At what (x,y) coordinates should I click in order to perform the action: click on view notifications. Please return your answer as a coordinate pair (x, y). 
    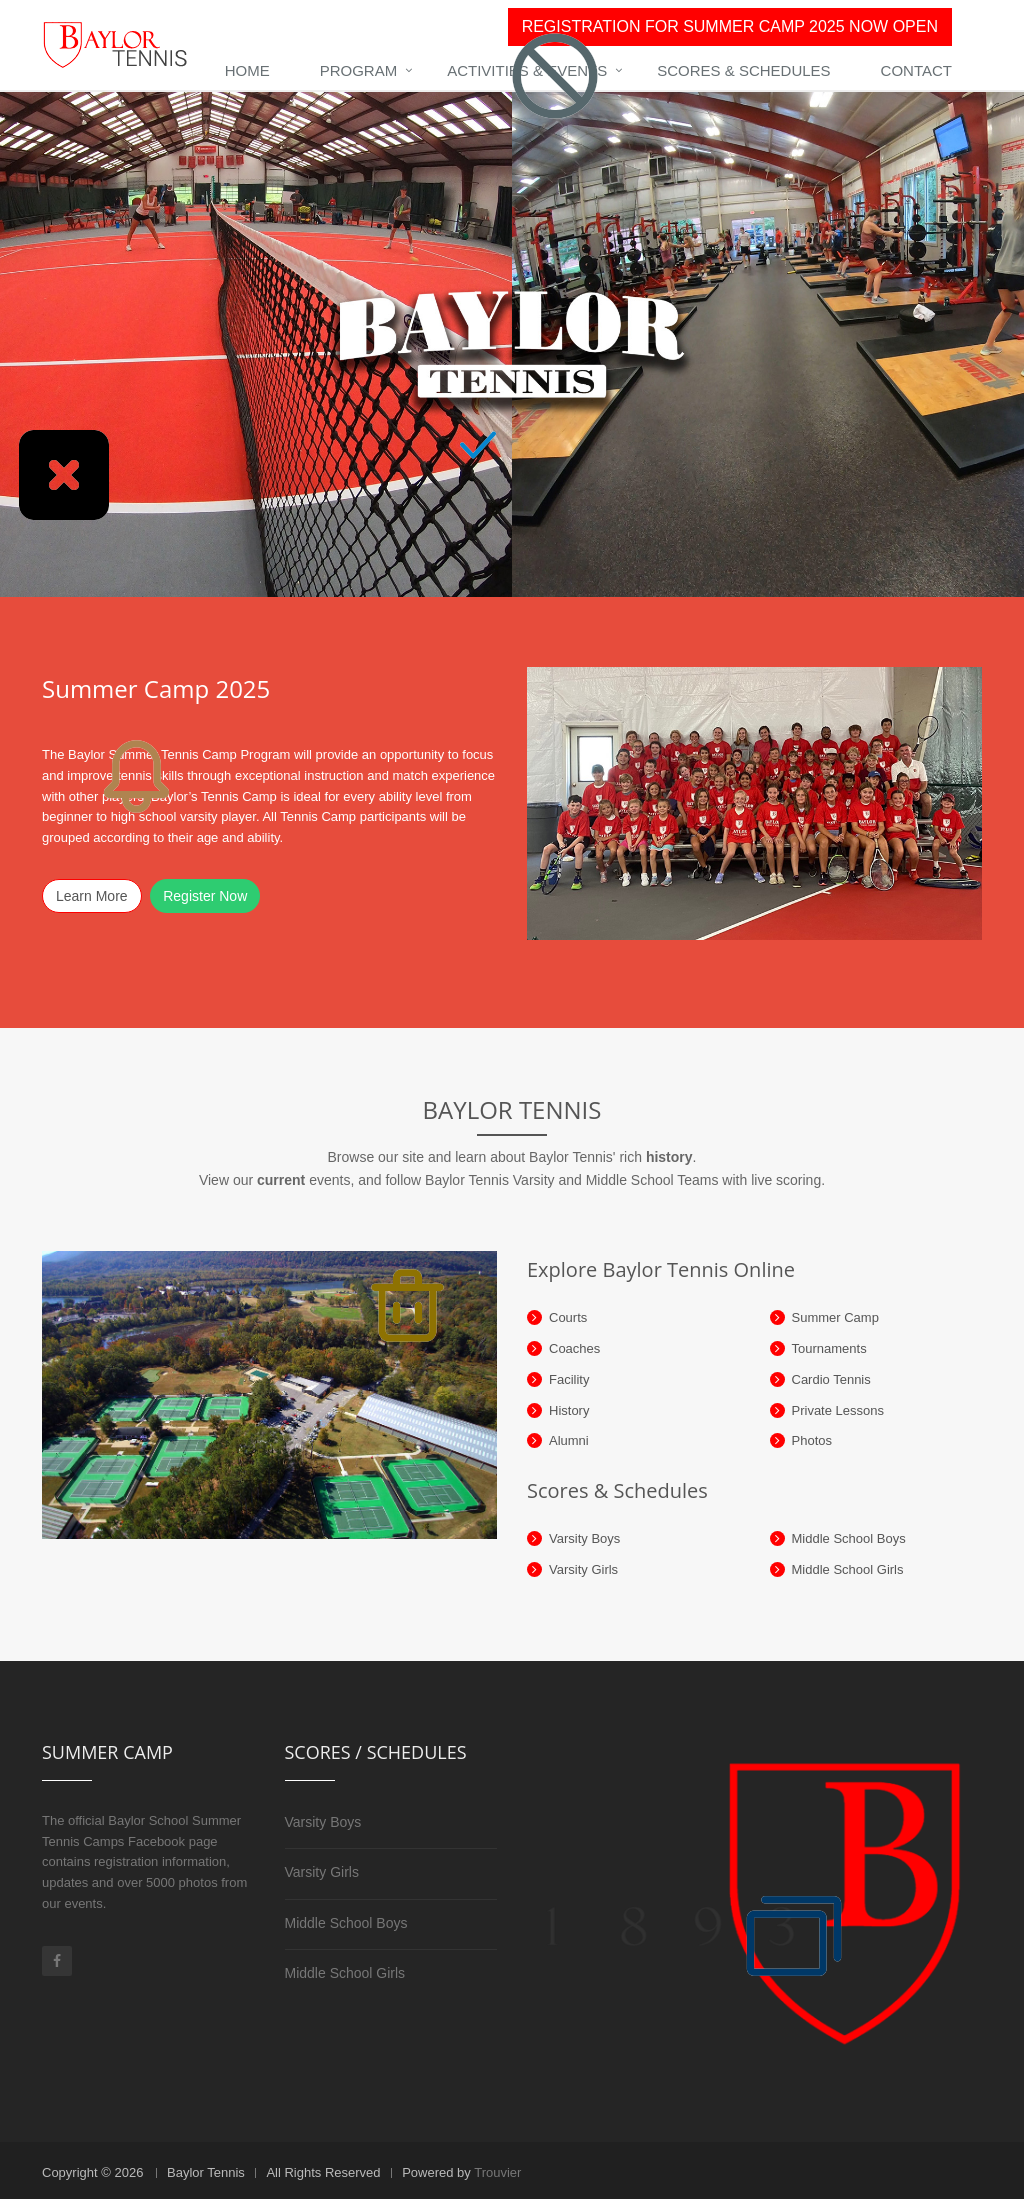
    Looking at the image, I should click on (136, 776).